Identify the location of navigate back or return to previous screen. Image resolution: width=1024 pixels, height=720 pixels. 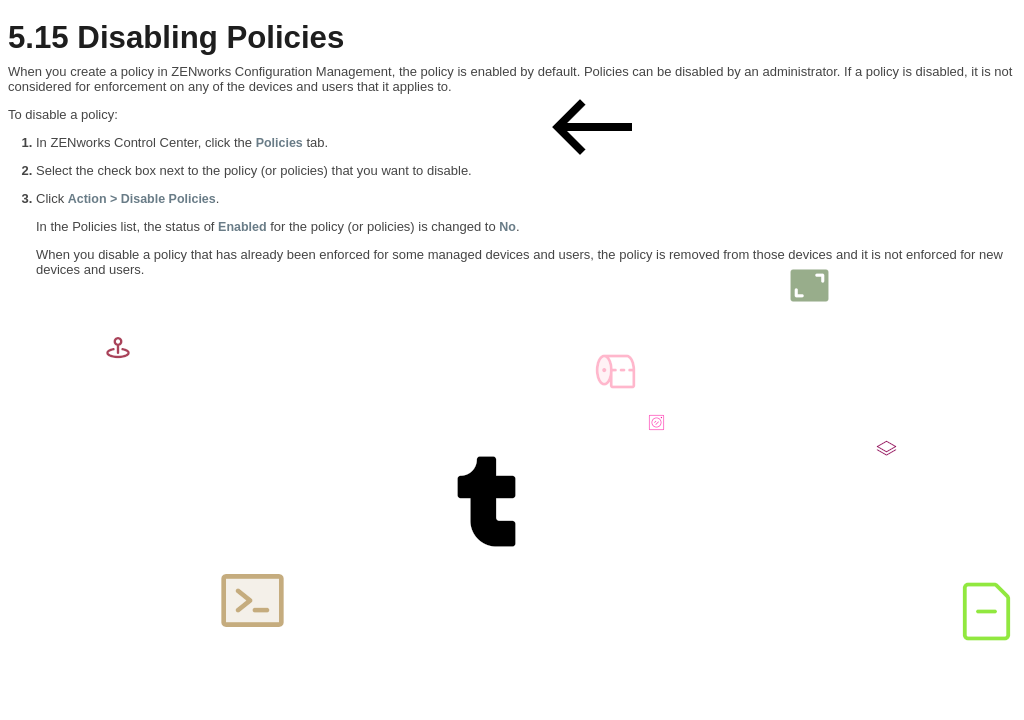
(592, 127).